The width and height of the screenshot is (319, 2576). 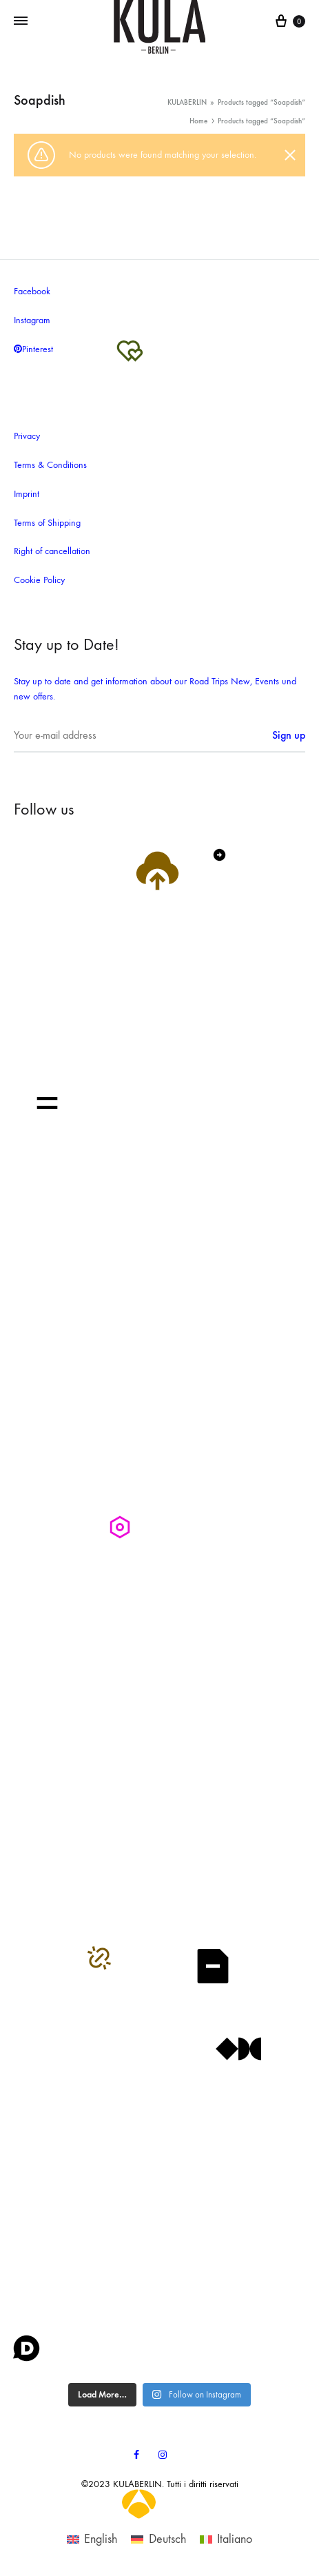 What do you see at coordinates (99, 1958) in the screenshot?
I see `unlink or break a connected URL` at bounding box center [99, 1958].